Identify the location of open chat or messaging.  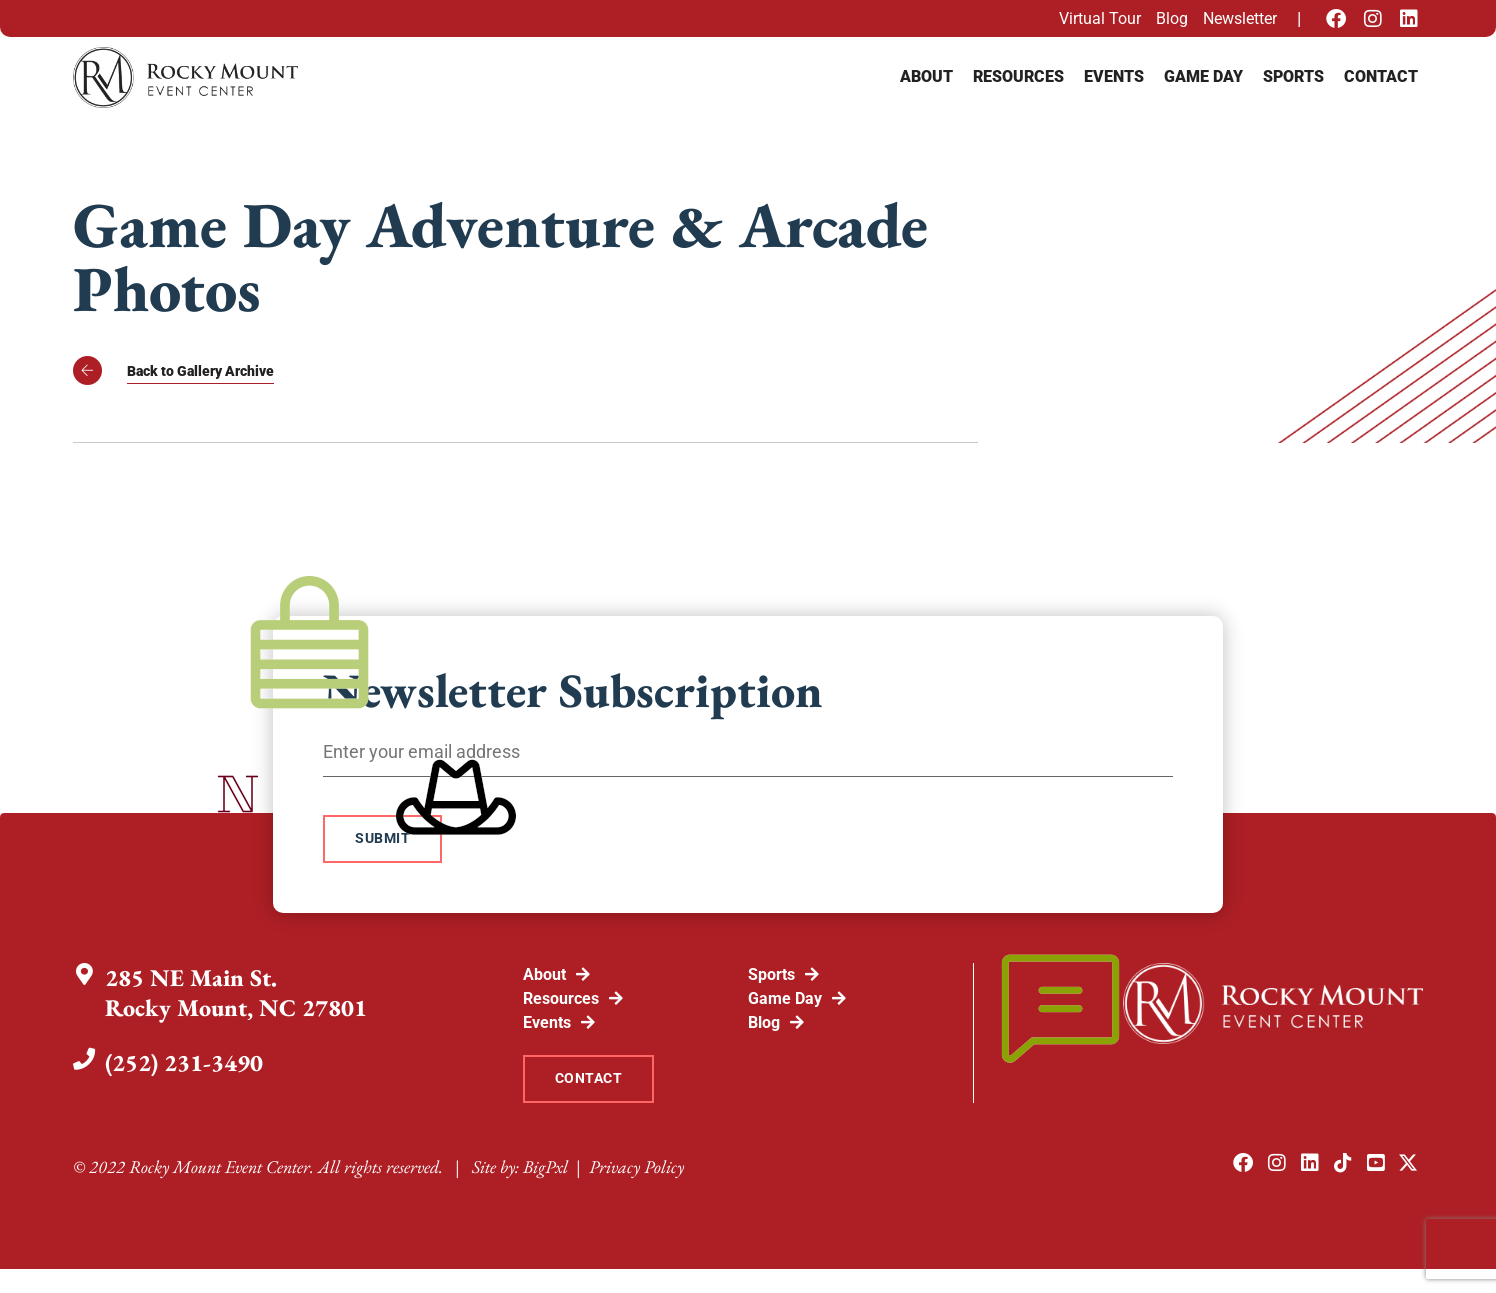
(1060, 999).